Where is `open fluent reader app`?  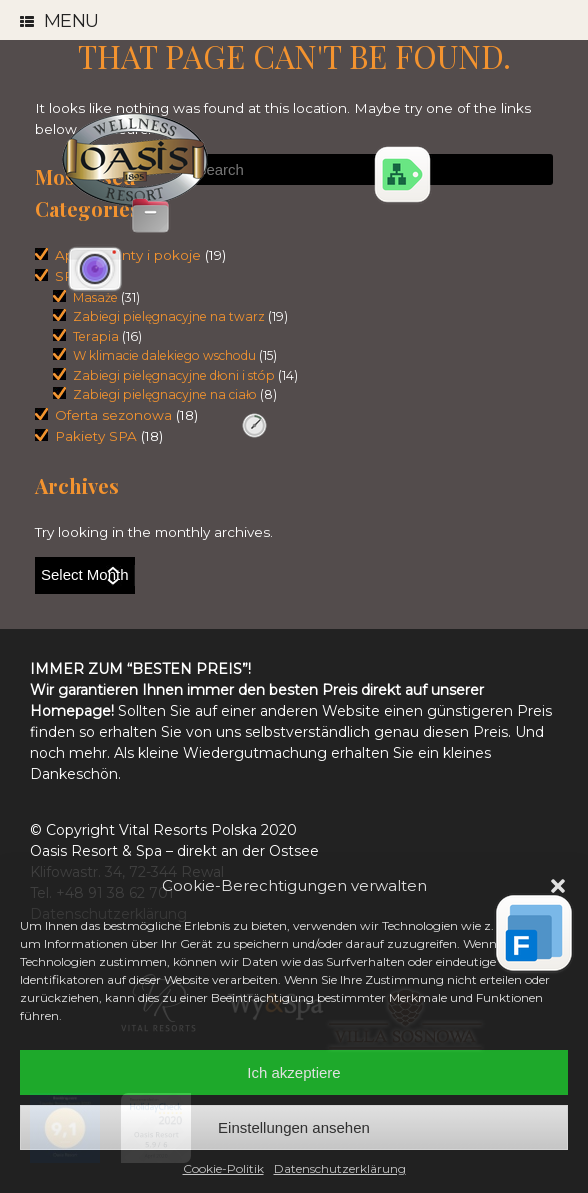
open fluent reader app is located at coordinates (534, 933).